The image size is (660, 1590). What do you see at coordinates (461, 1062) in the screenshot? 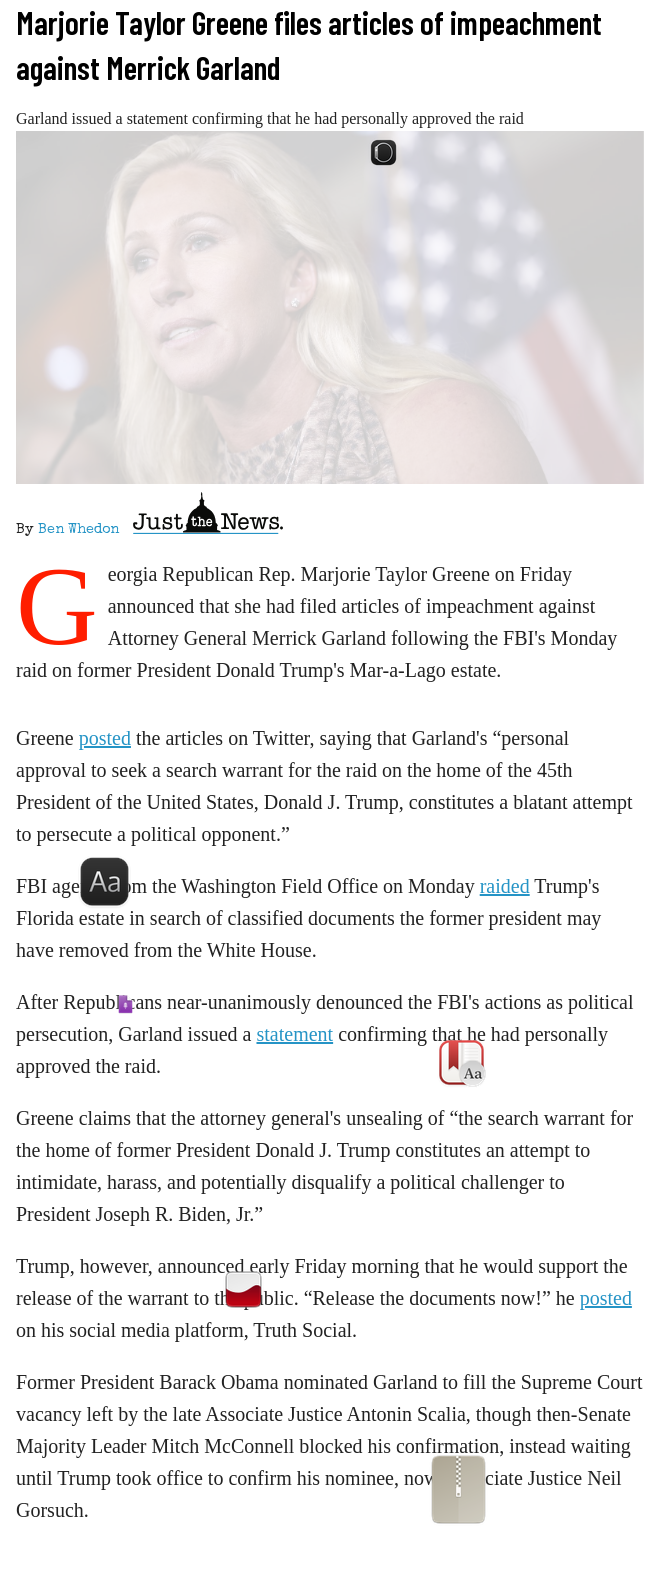
I see `open the dictionary app` at bounding box center [461, 1062].